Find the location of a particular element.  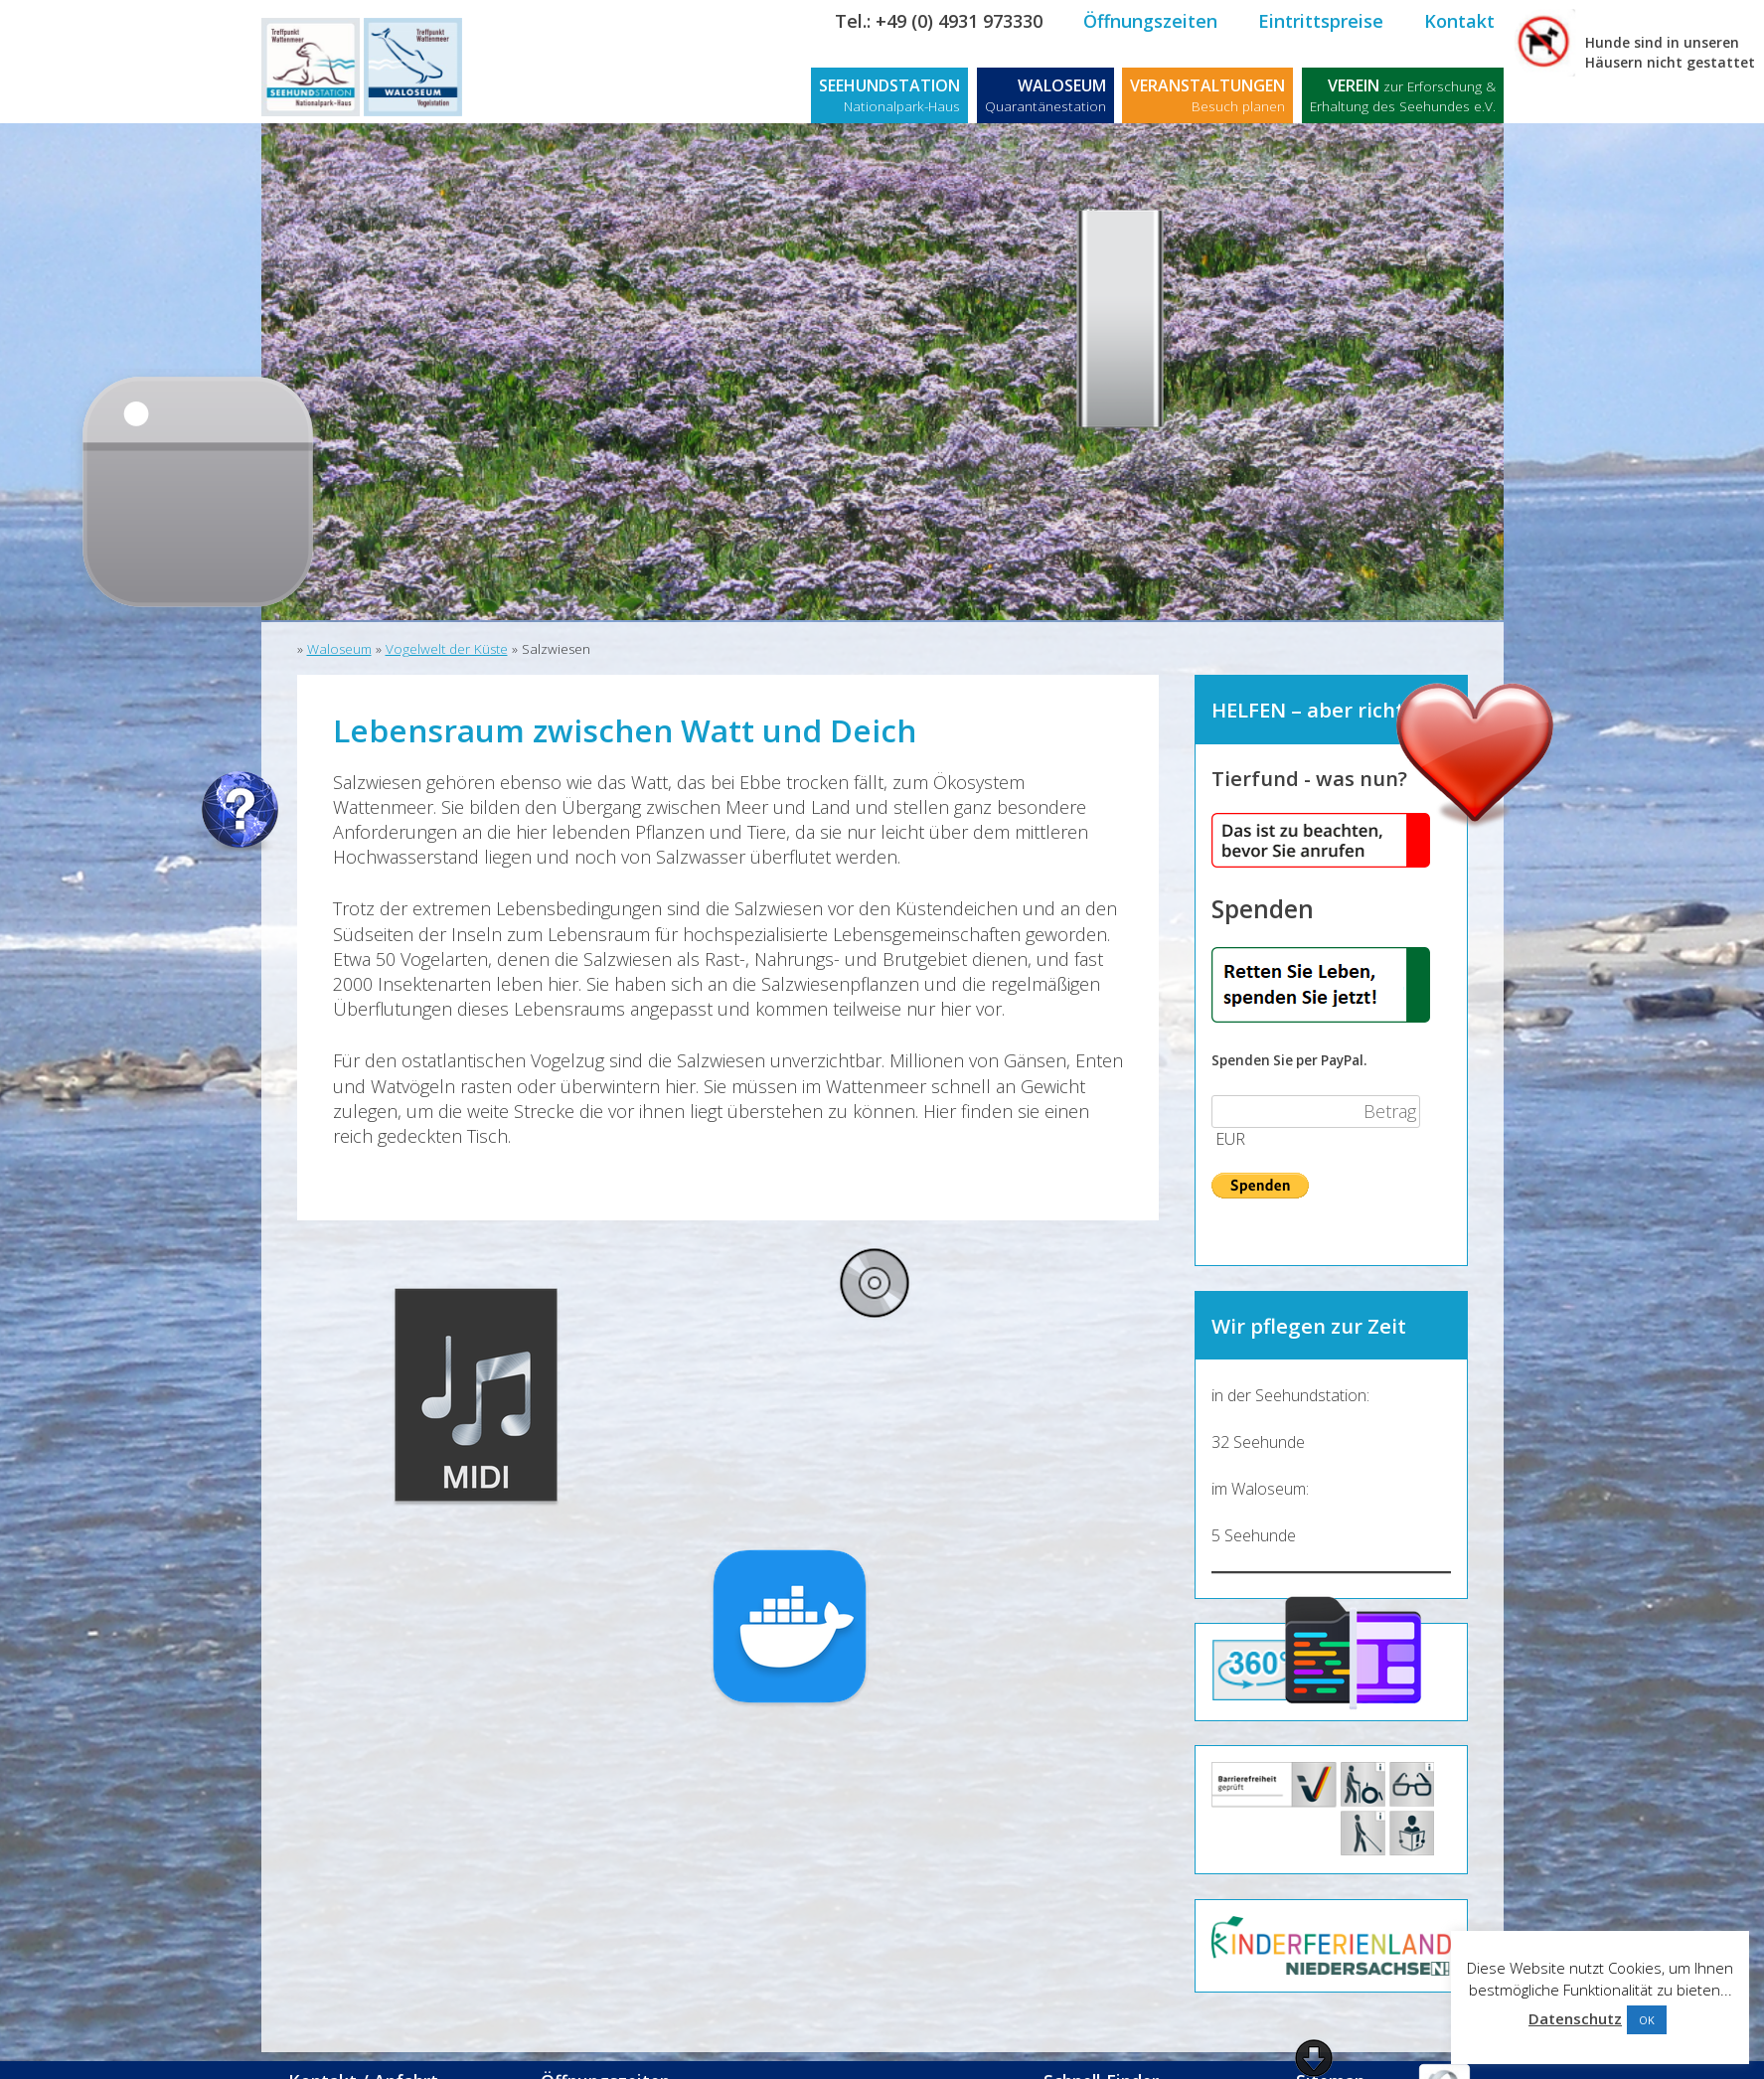

access your downloads folder is located at coordinates (1314, 2058).